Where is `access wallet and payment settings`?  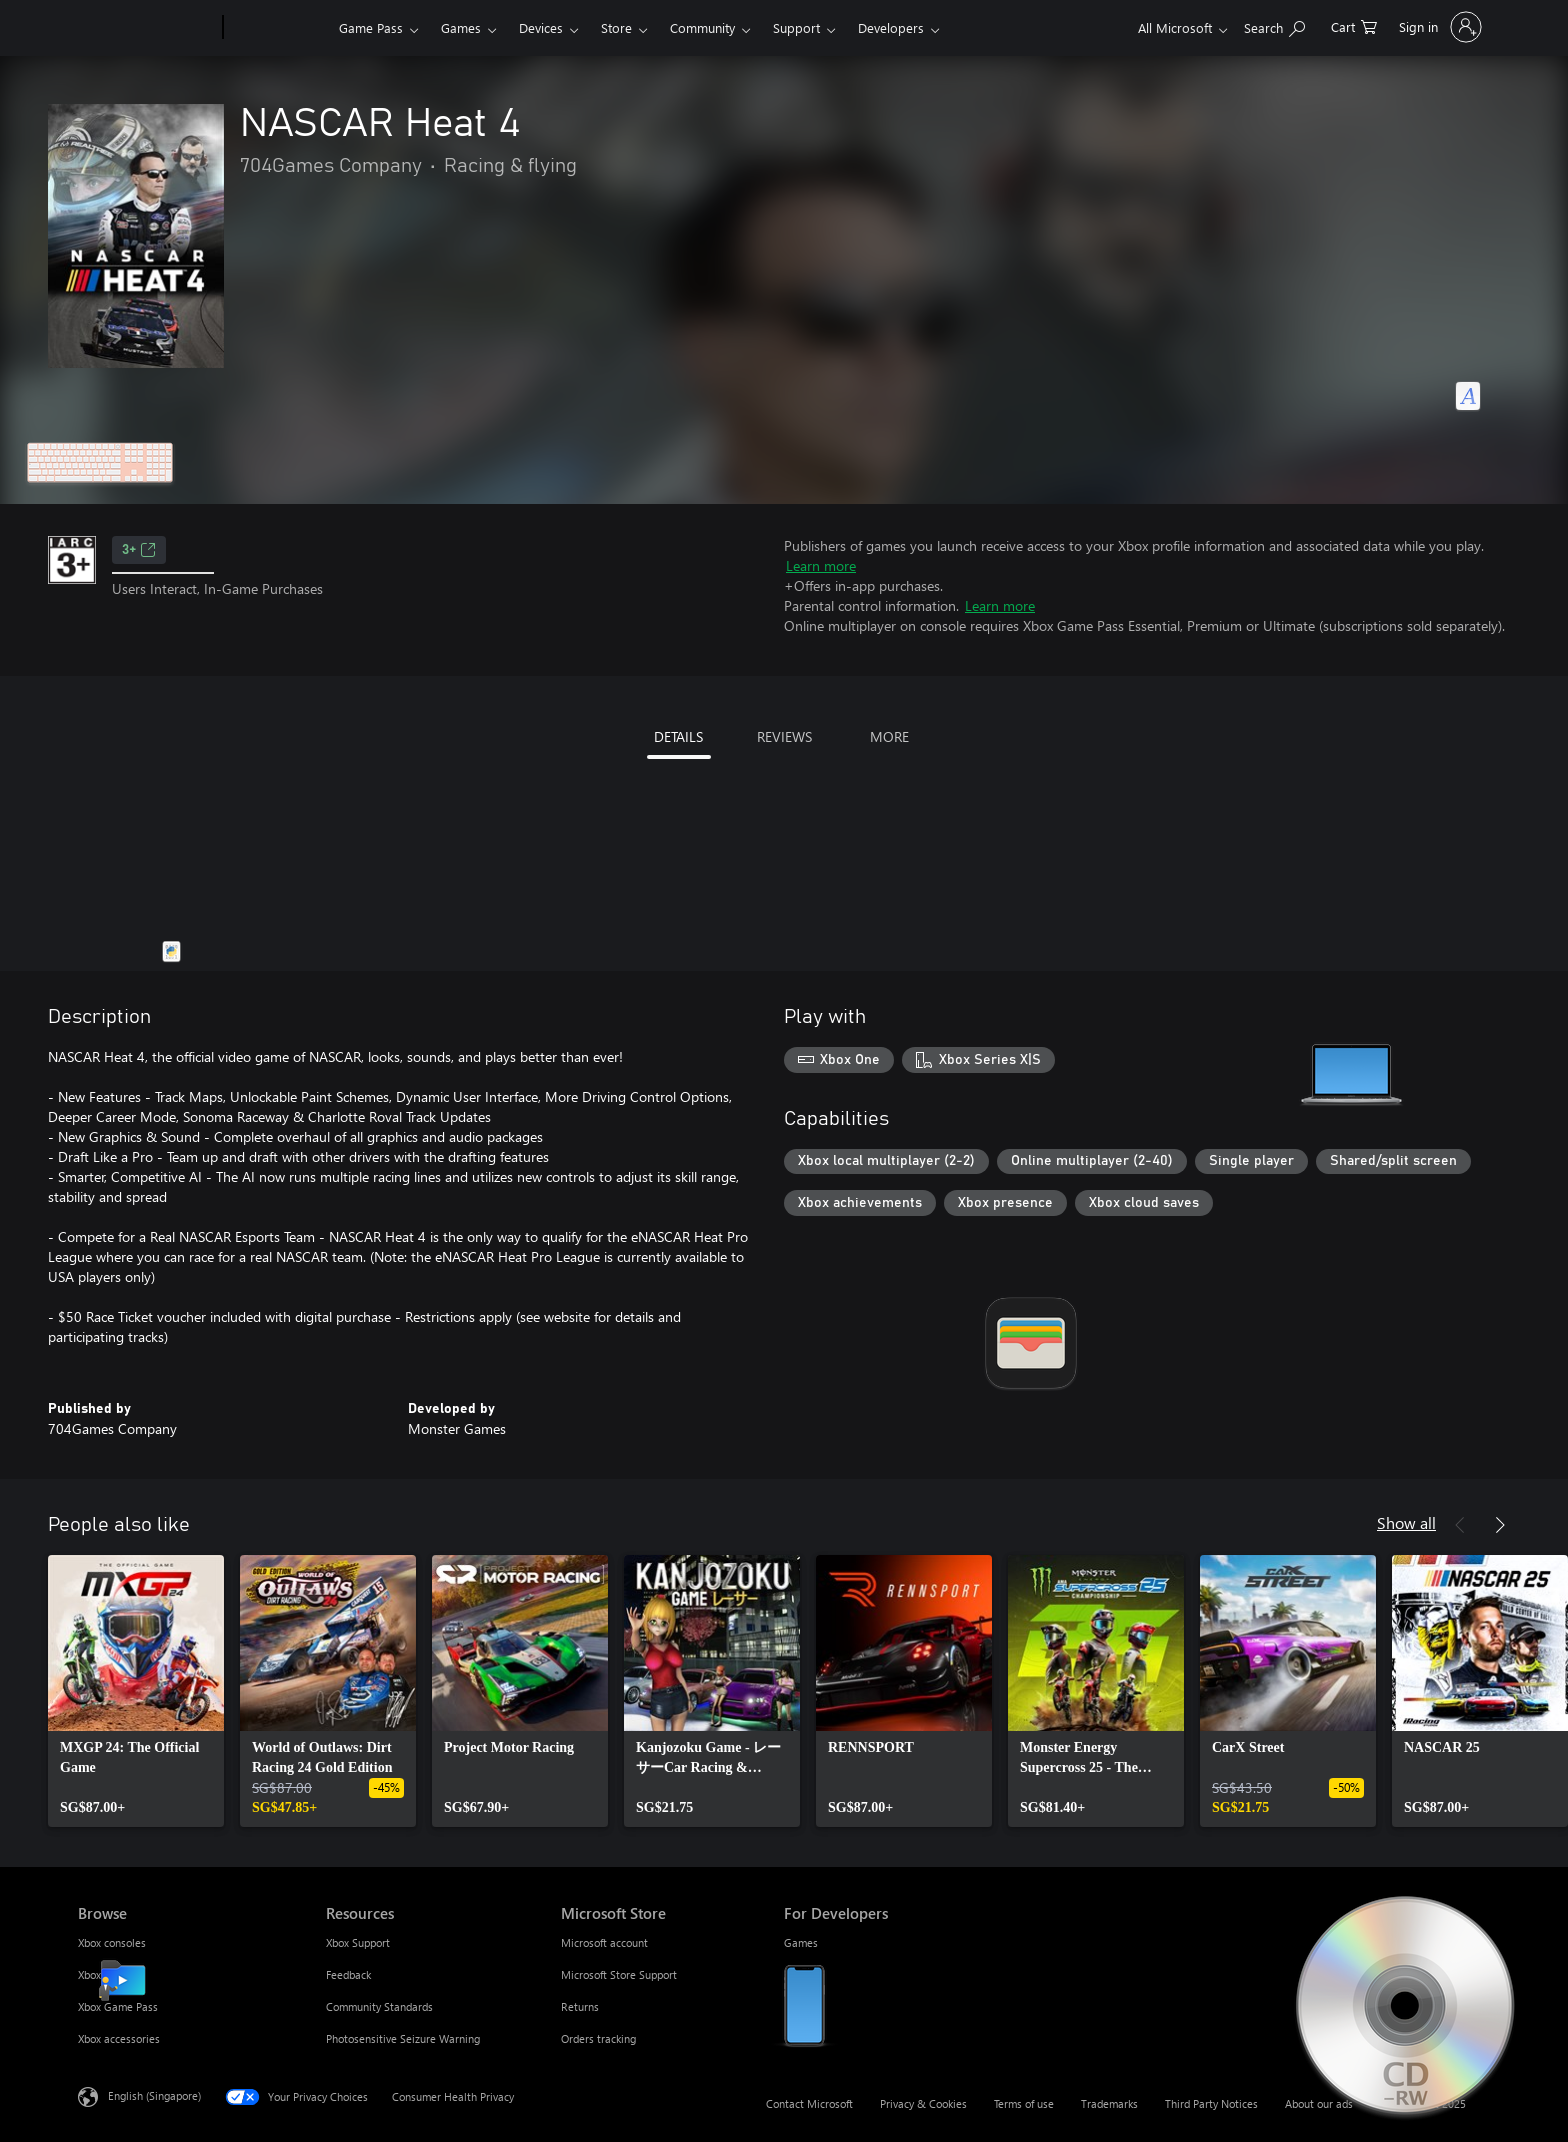
access wallet and payment settings is located at coordinates (1031, 1343).